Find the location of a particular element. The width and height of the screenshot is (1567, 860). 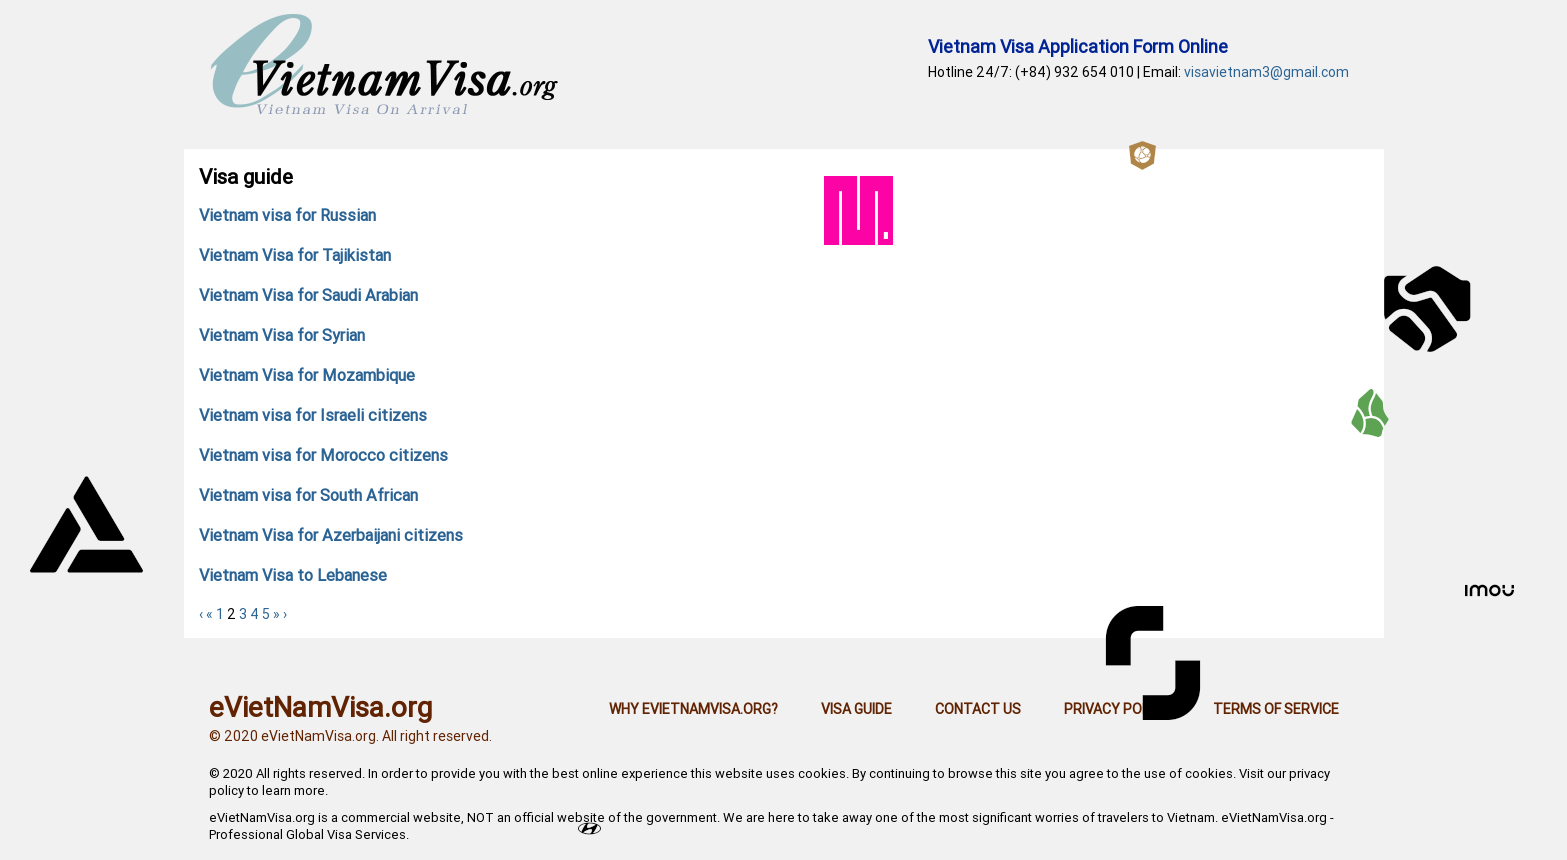

open obsidian note-taking app is located at coordinates (1370, 413).